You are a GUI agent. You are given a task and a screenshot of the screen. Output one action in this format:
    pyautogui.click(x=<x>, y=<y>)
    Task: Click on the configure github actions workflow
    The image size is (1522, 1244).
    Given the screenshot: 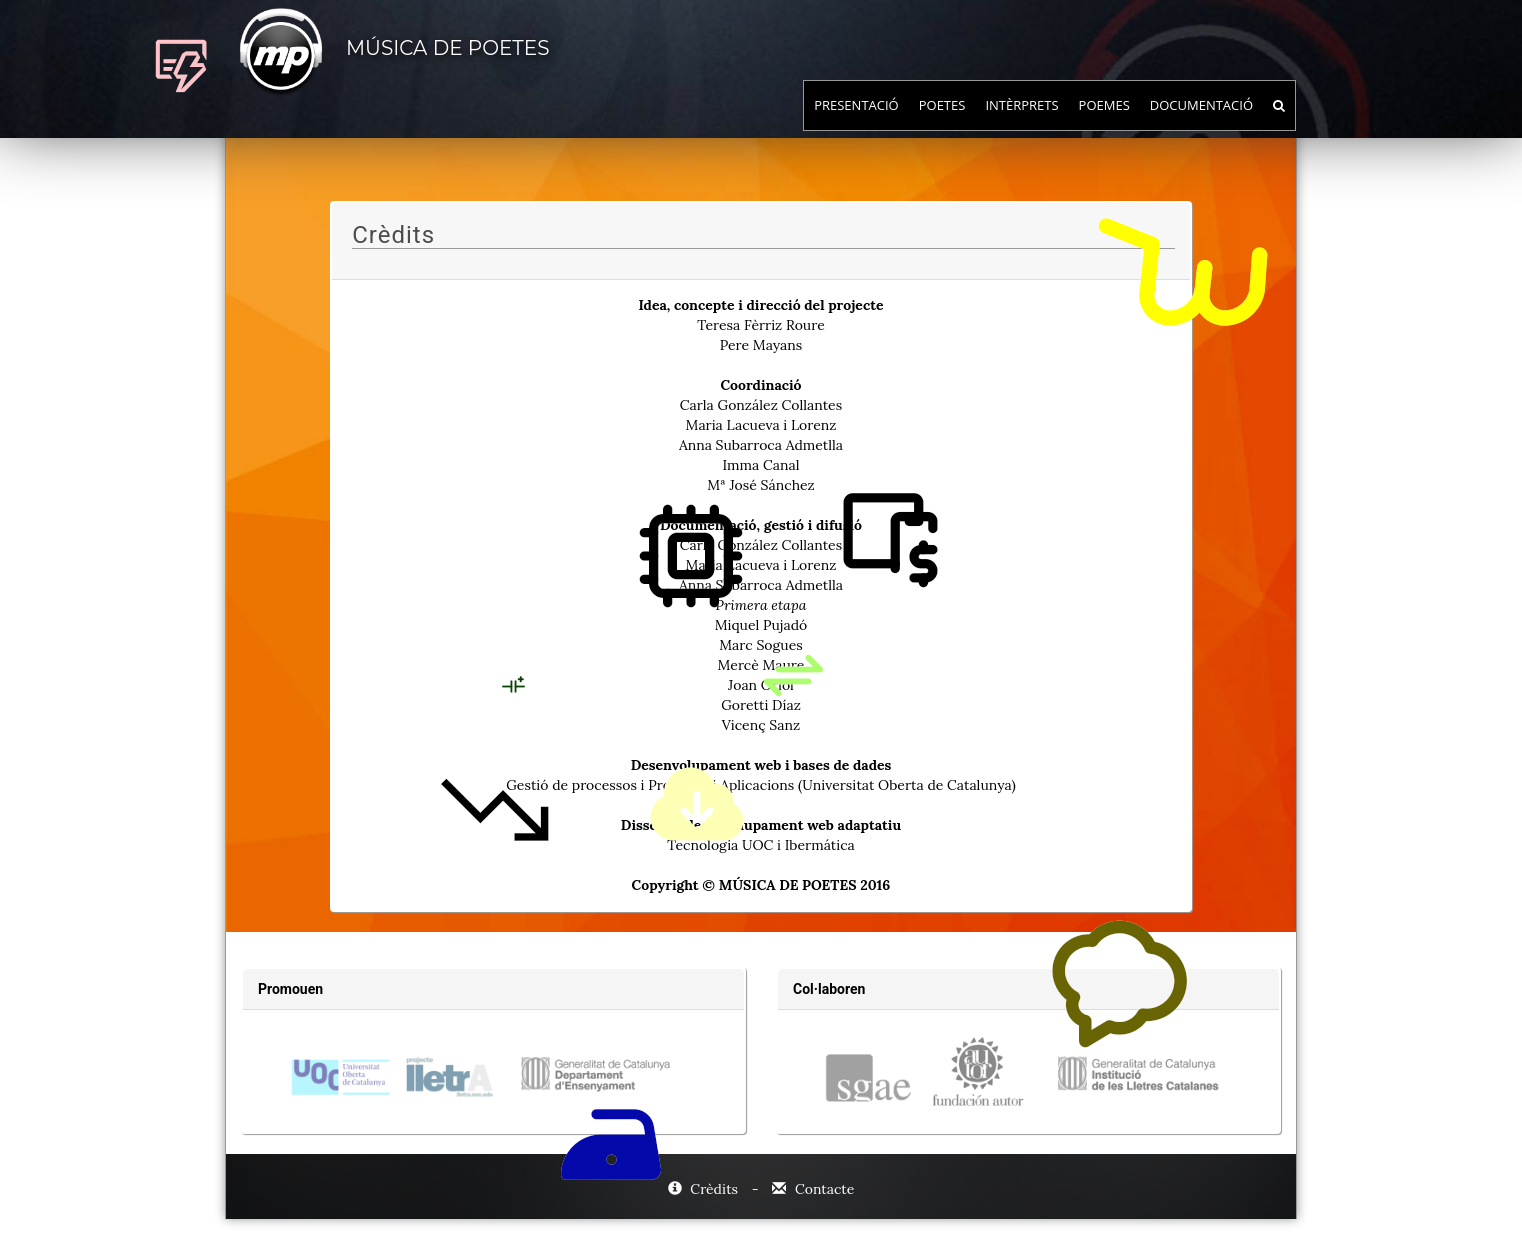 What is the action you would take?
    pyautogui.click(x=179, y=67)
    